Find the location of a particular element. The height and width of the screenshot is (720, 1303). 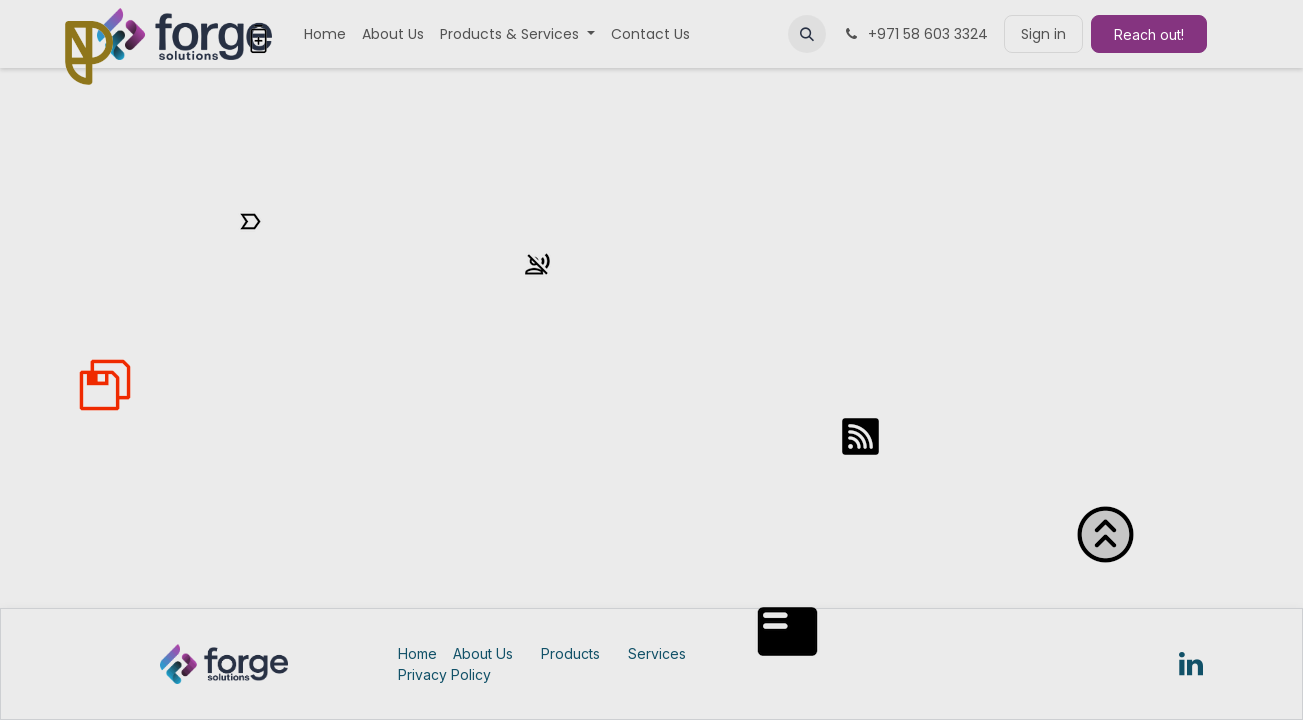

add a new battery or power source is located at coordinates (258, 39).